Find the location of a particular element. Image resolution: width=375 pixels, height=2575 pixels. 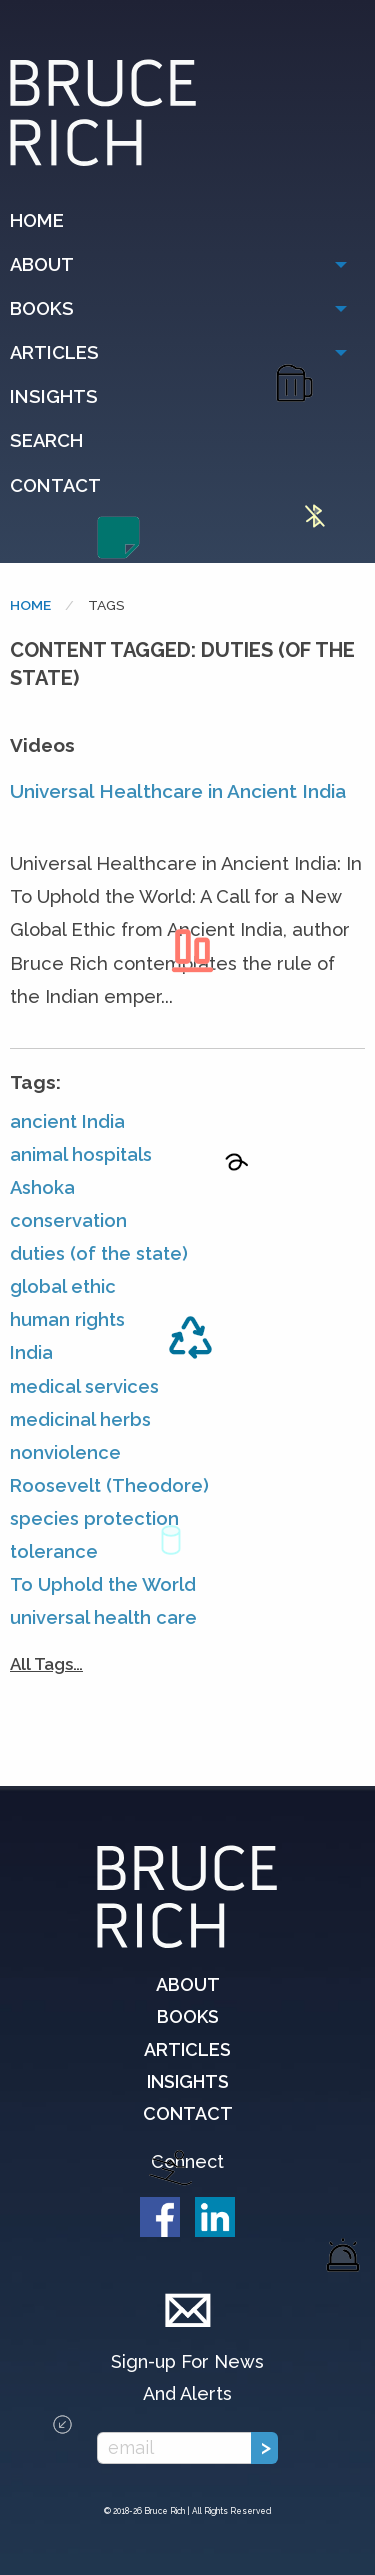

navigate to previous or lower-left content is located at coordinates (62, 2424).